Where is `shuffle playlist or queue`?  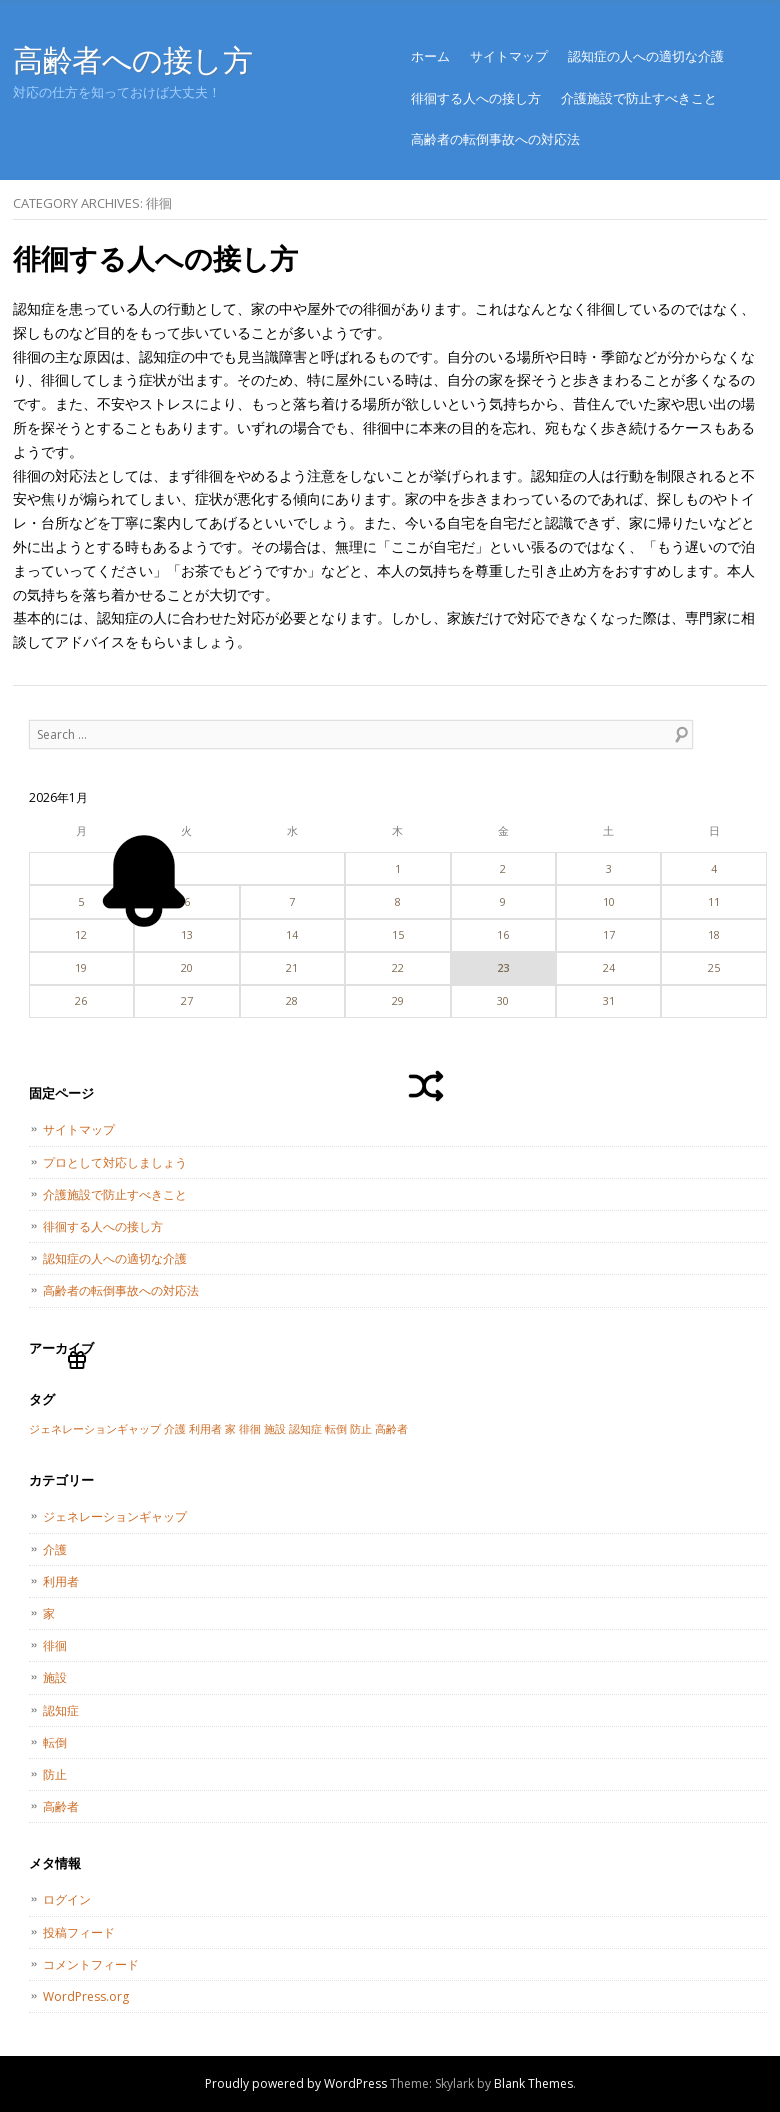
shuffle playlist or queue is located at coordinates (426, 1086).